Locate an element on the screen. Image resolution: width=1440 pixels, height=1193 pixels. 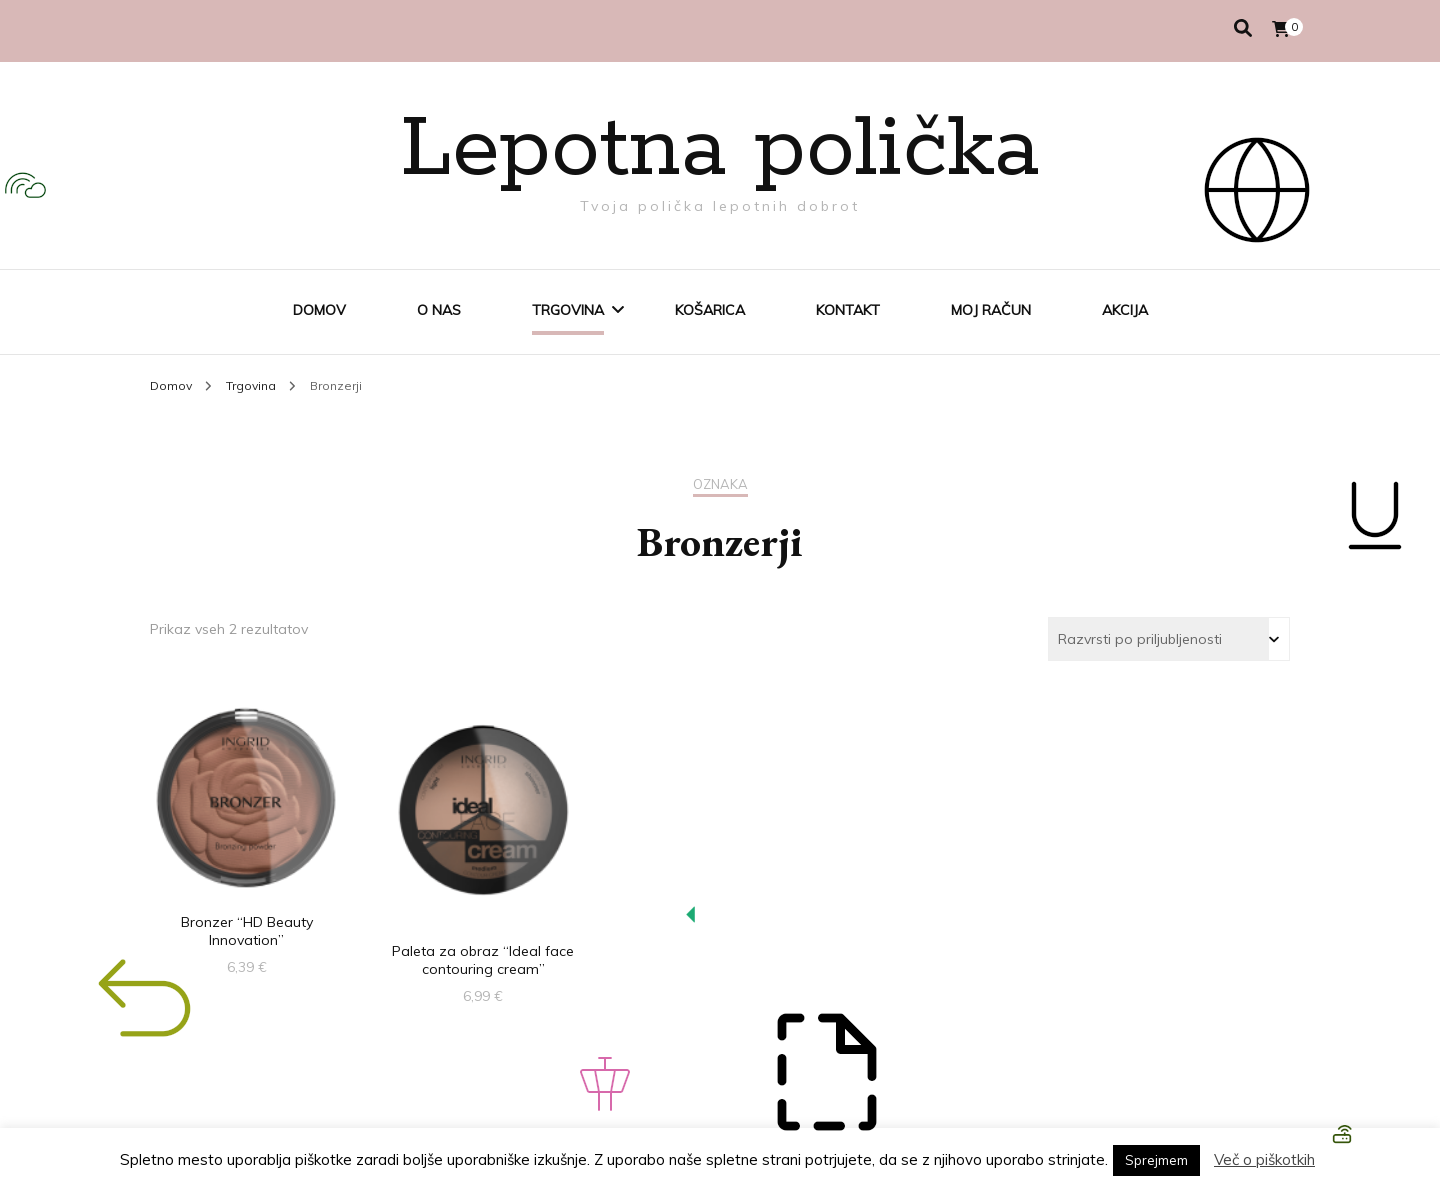
undo previous action is located at coordinates (144, 1001).